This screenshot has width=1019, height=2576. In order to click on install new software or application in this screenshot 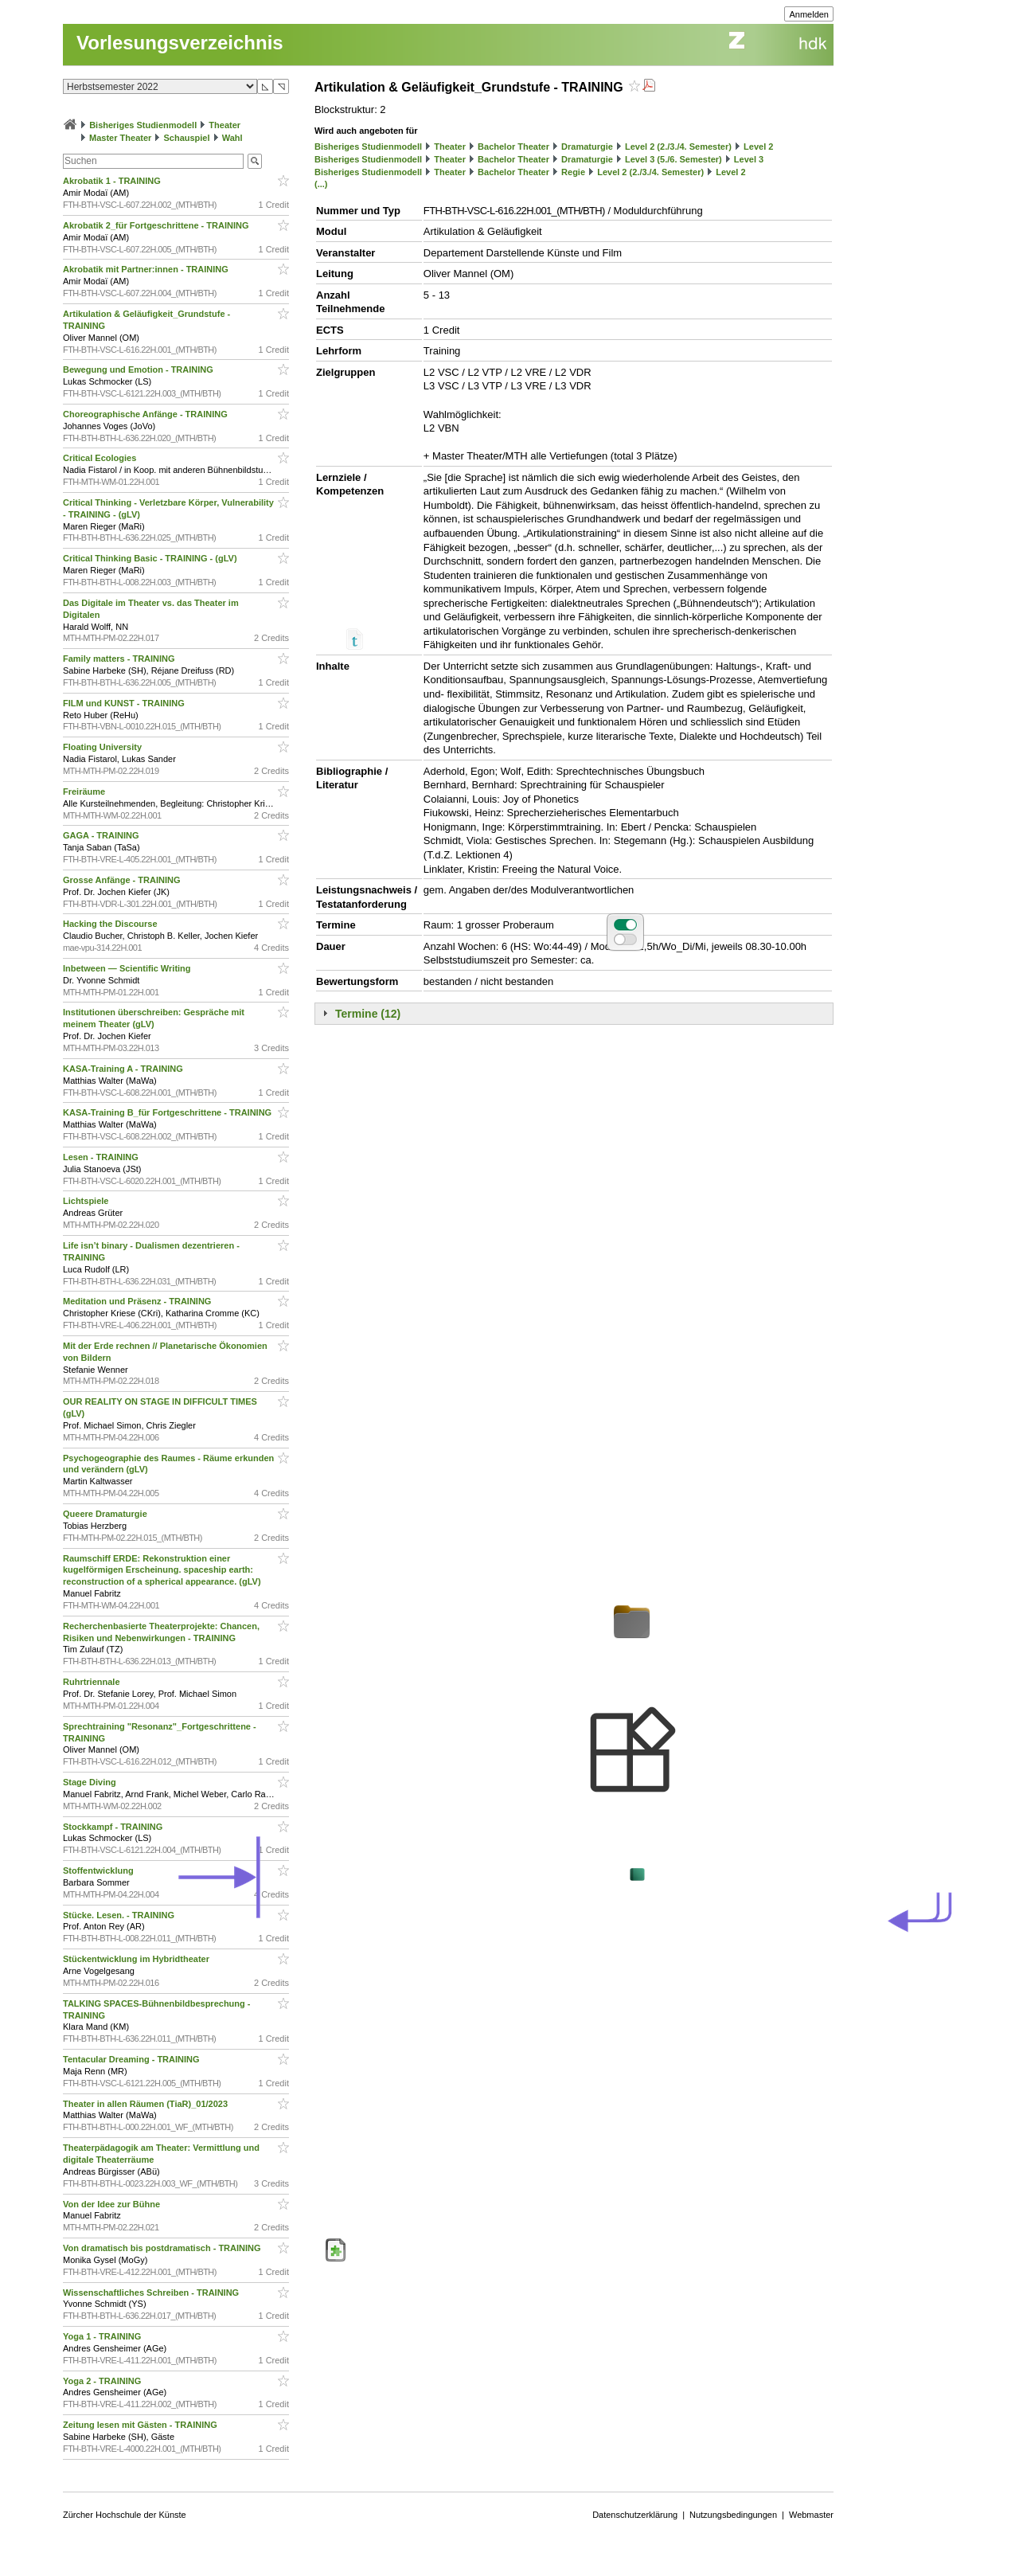, I will do `click(633, 1749)`.